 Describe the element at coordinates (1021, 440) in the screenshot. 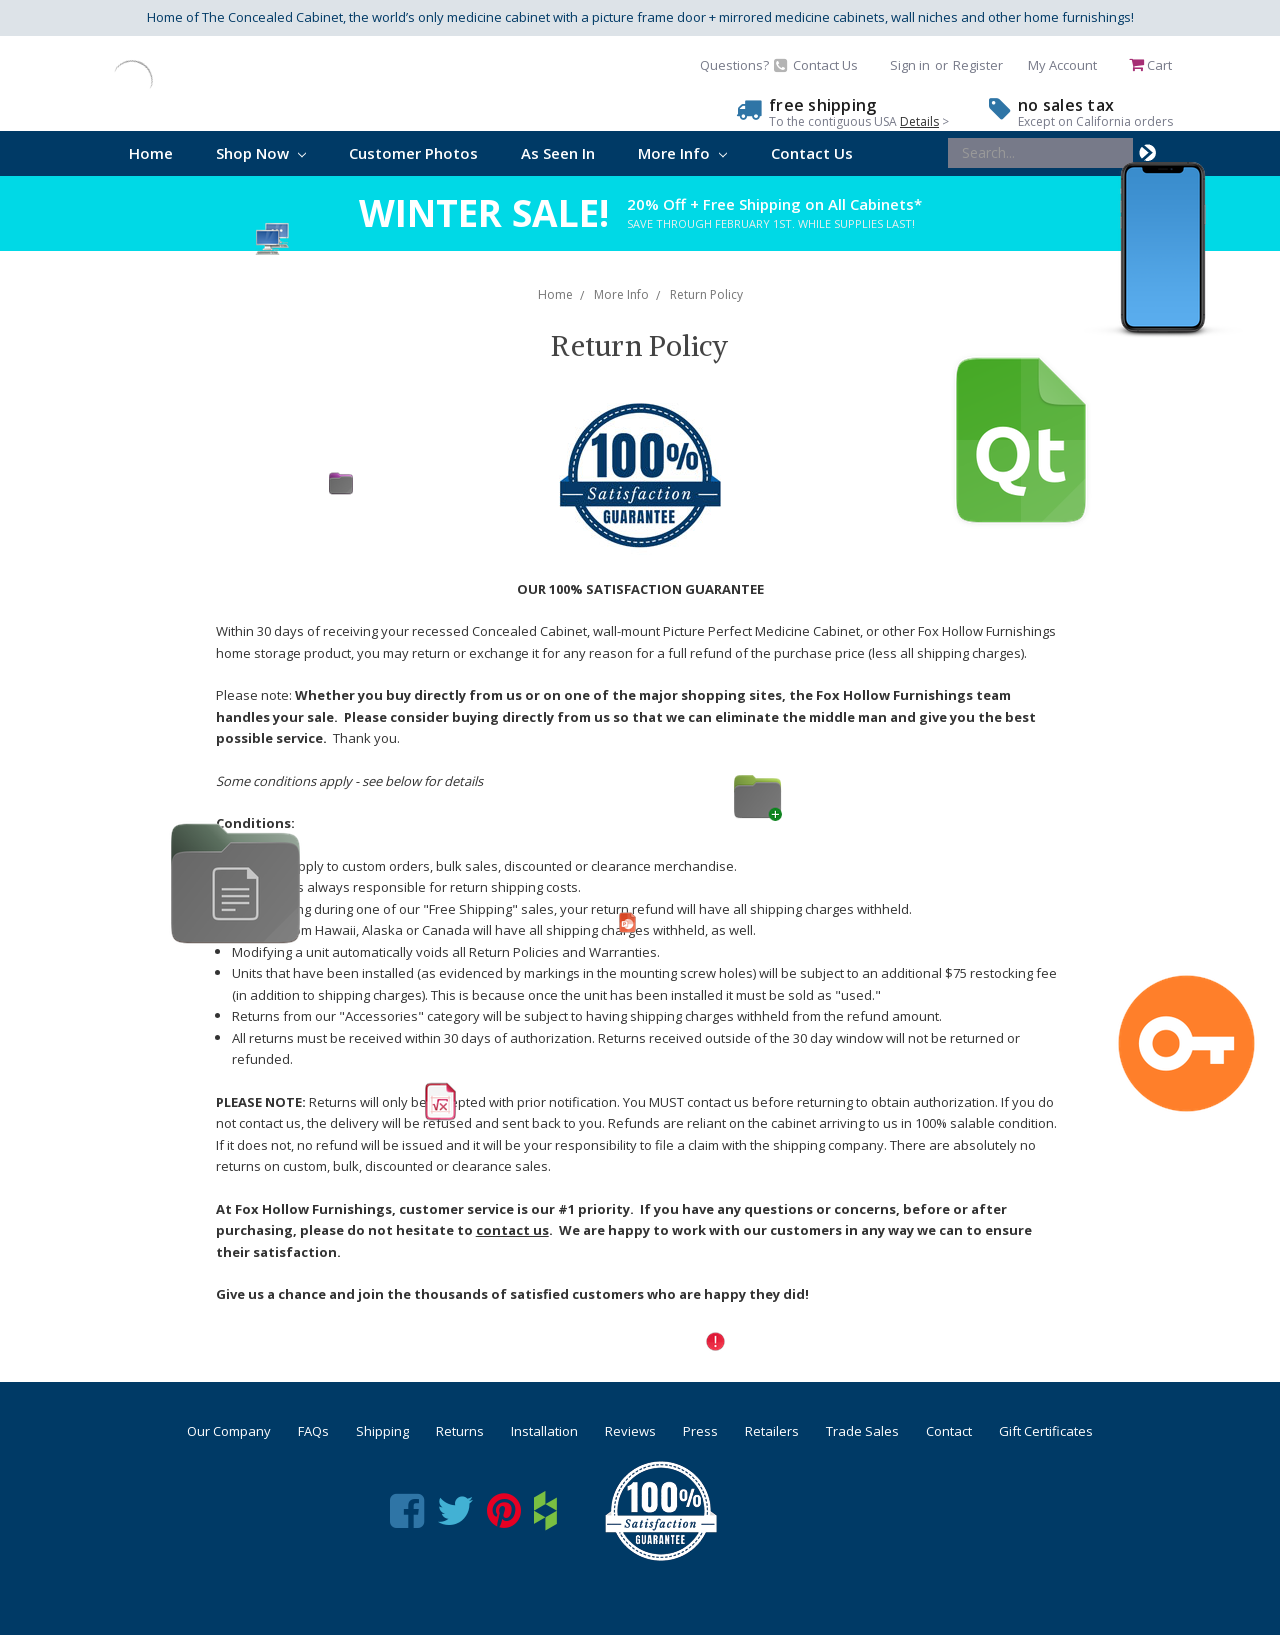

I see `a QML source code file` at that location.